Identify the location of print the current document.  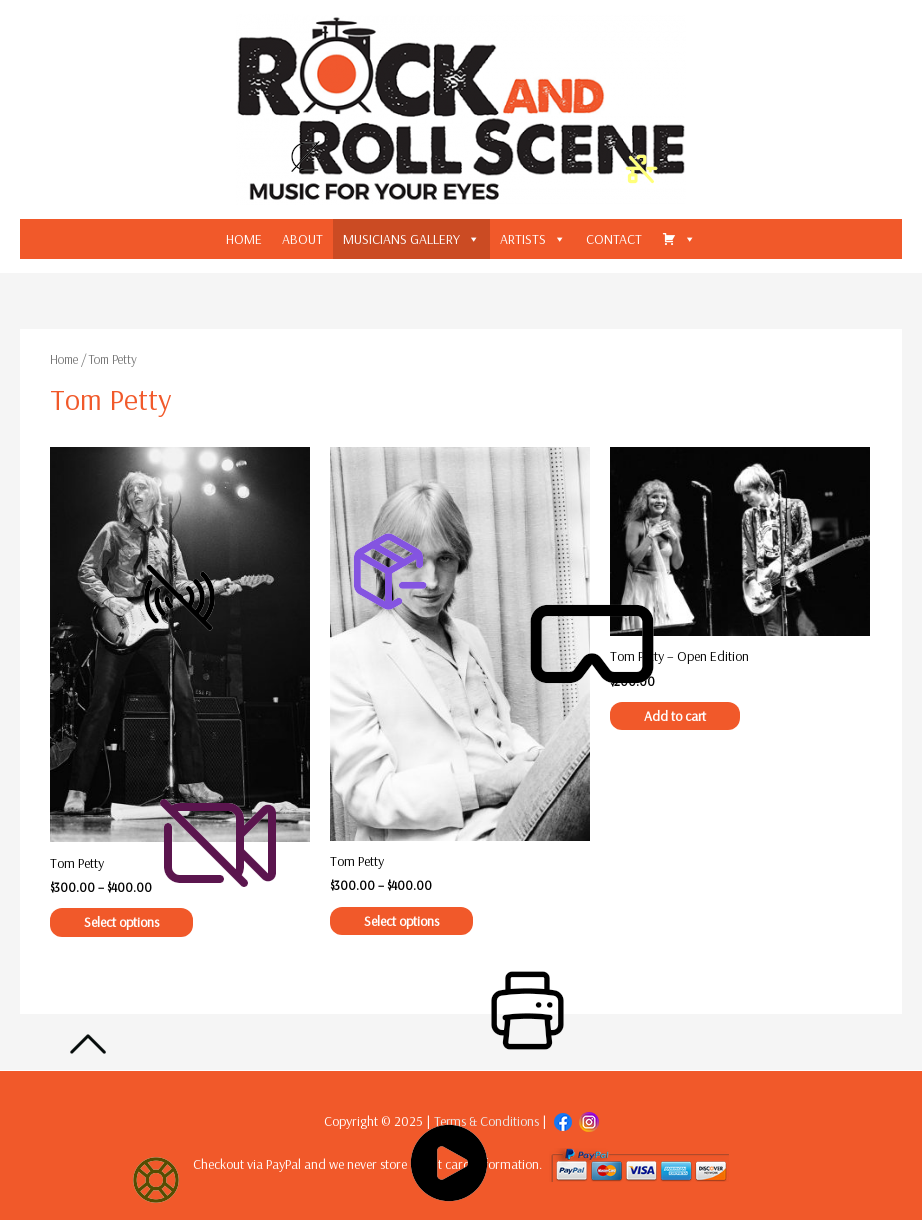
(527, 1010).